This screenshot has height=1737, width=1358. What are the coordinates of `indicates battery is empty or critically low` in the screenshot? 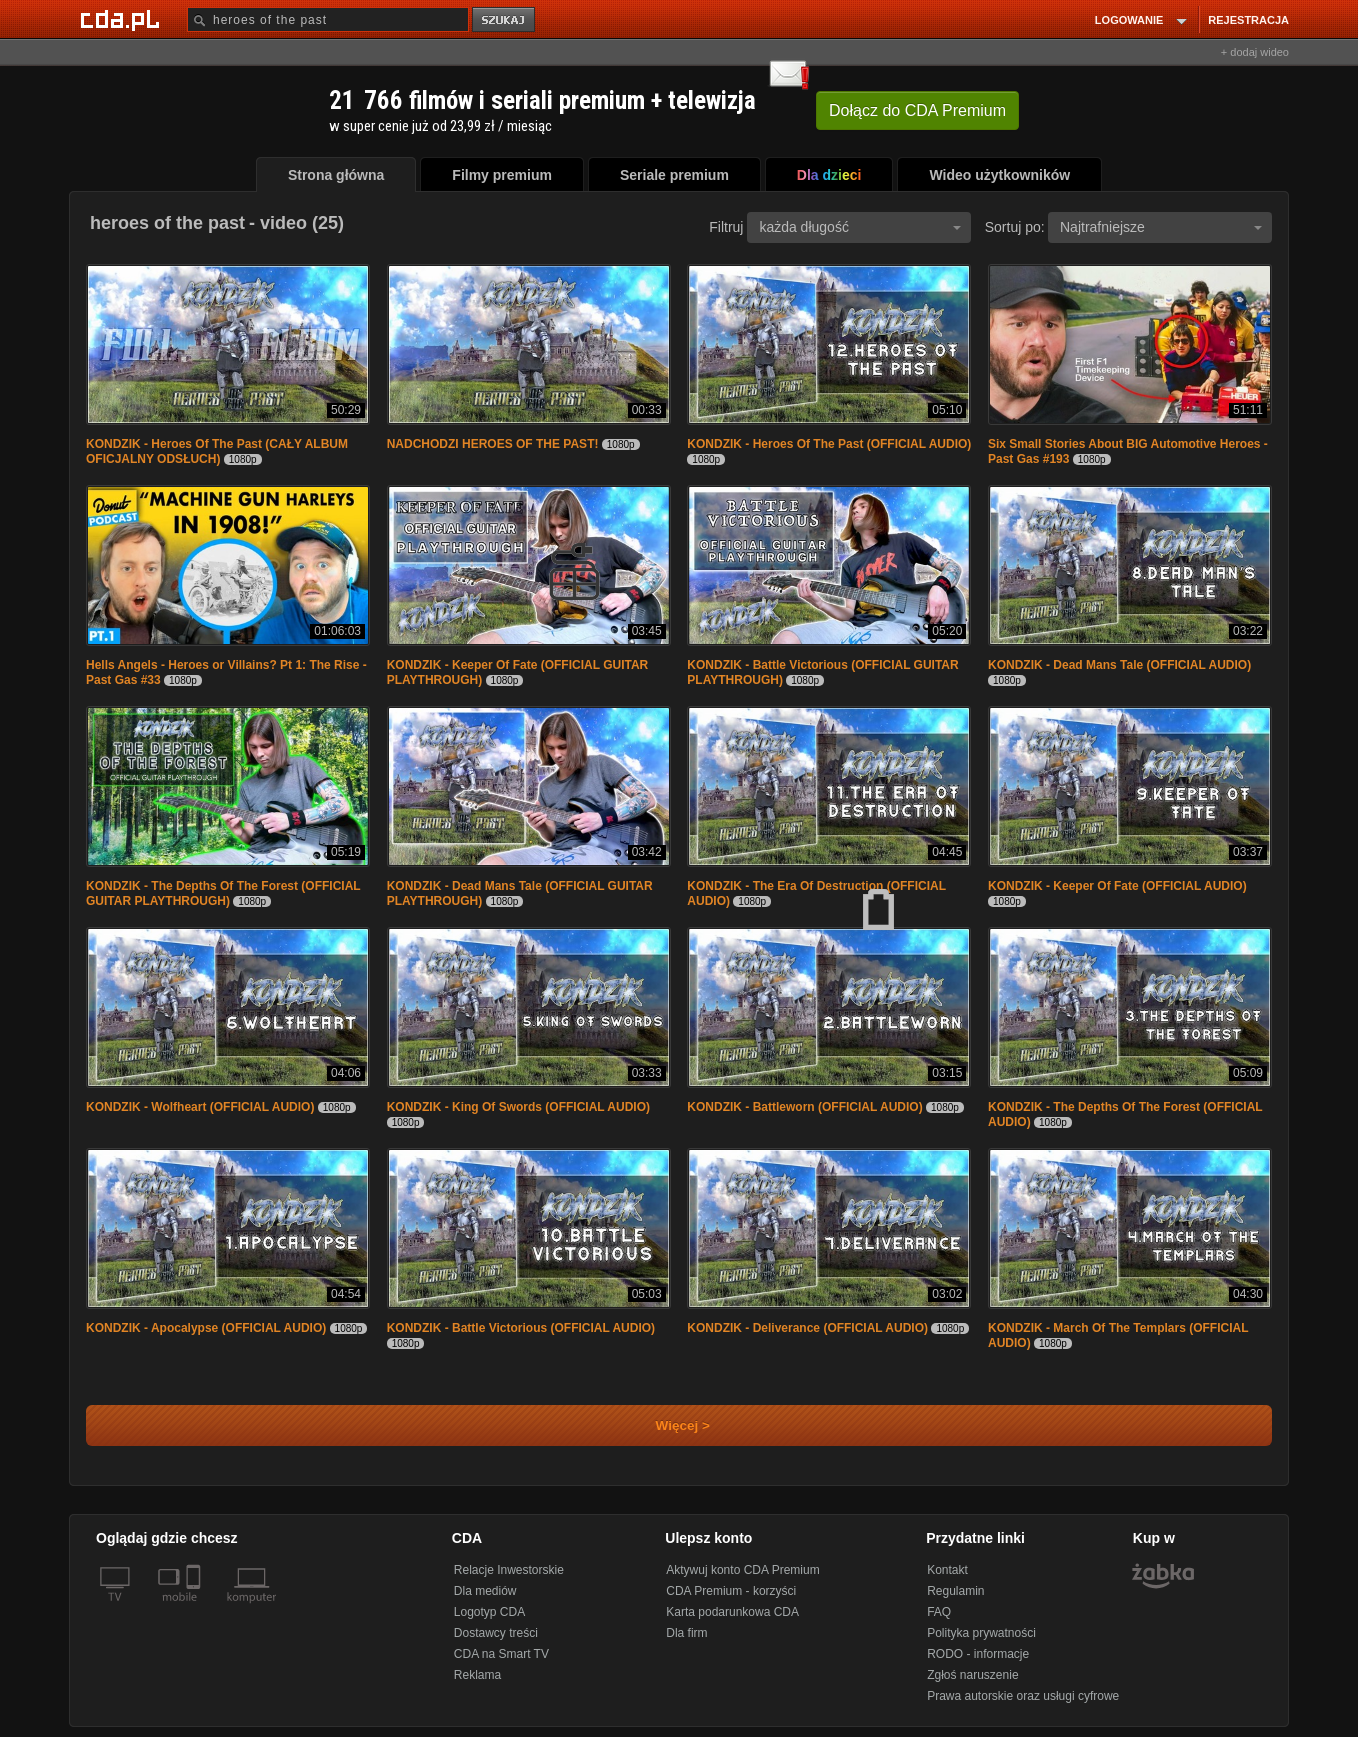 It's located at (878, 909).